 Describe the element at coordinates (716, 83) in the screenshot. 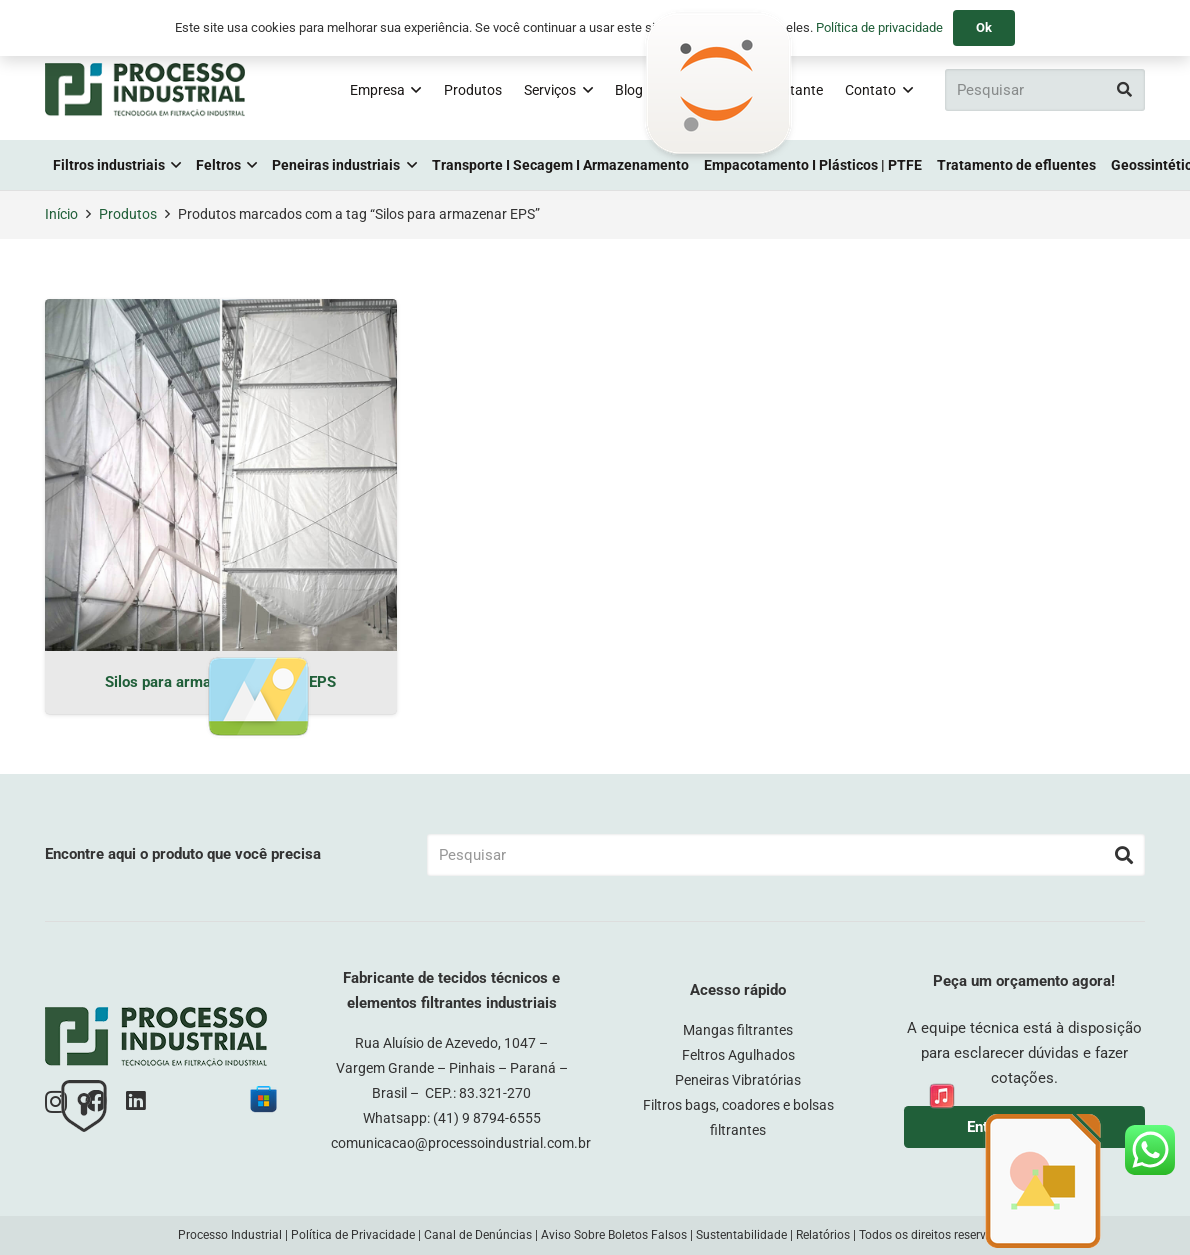

I see `launch jupyter notebook application` at that location.